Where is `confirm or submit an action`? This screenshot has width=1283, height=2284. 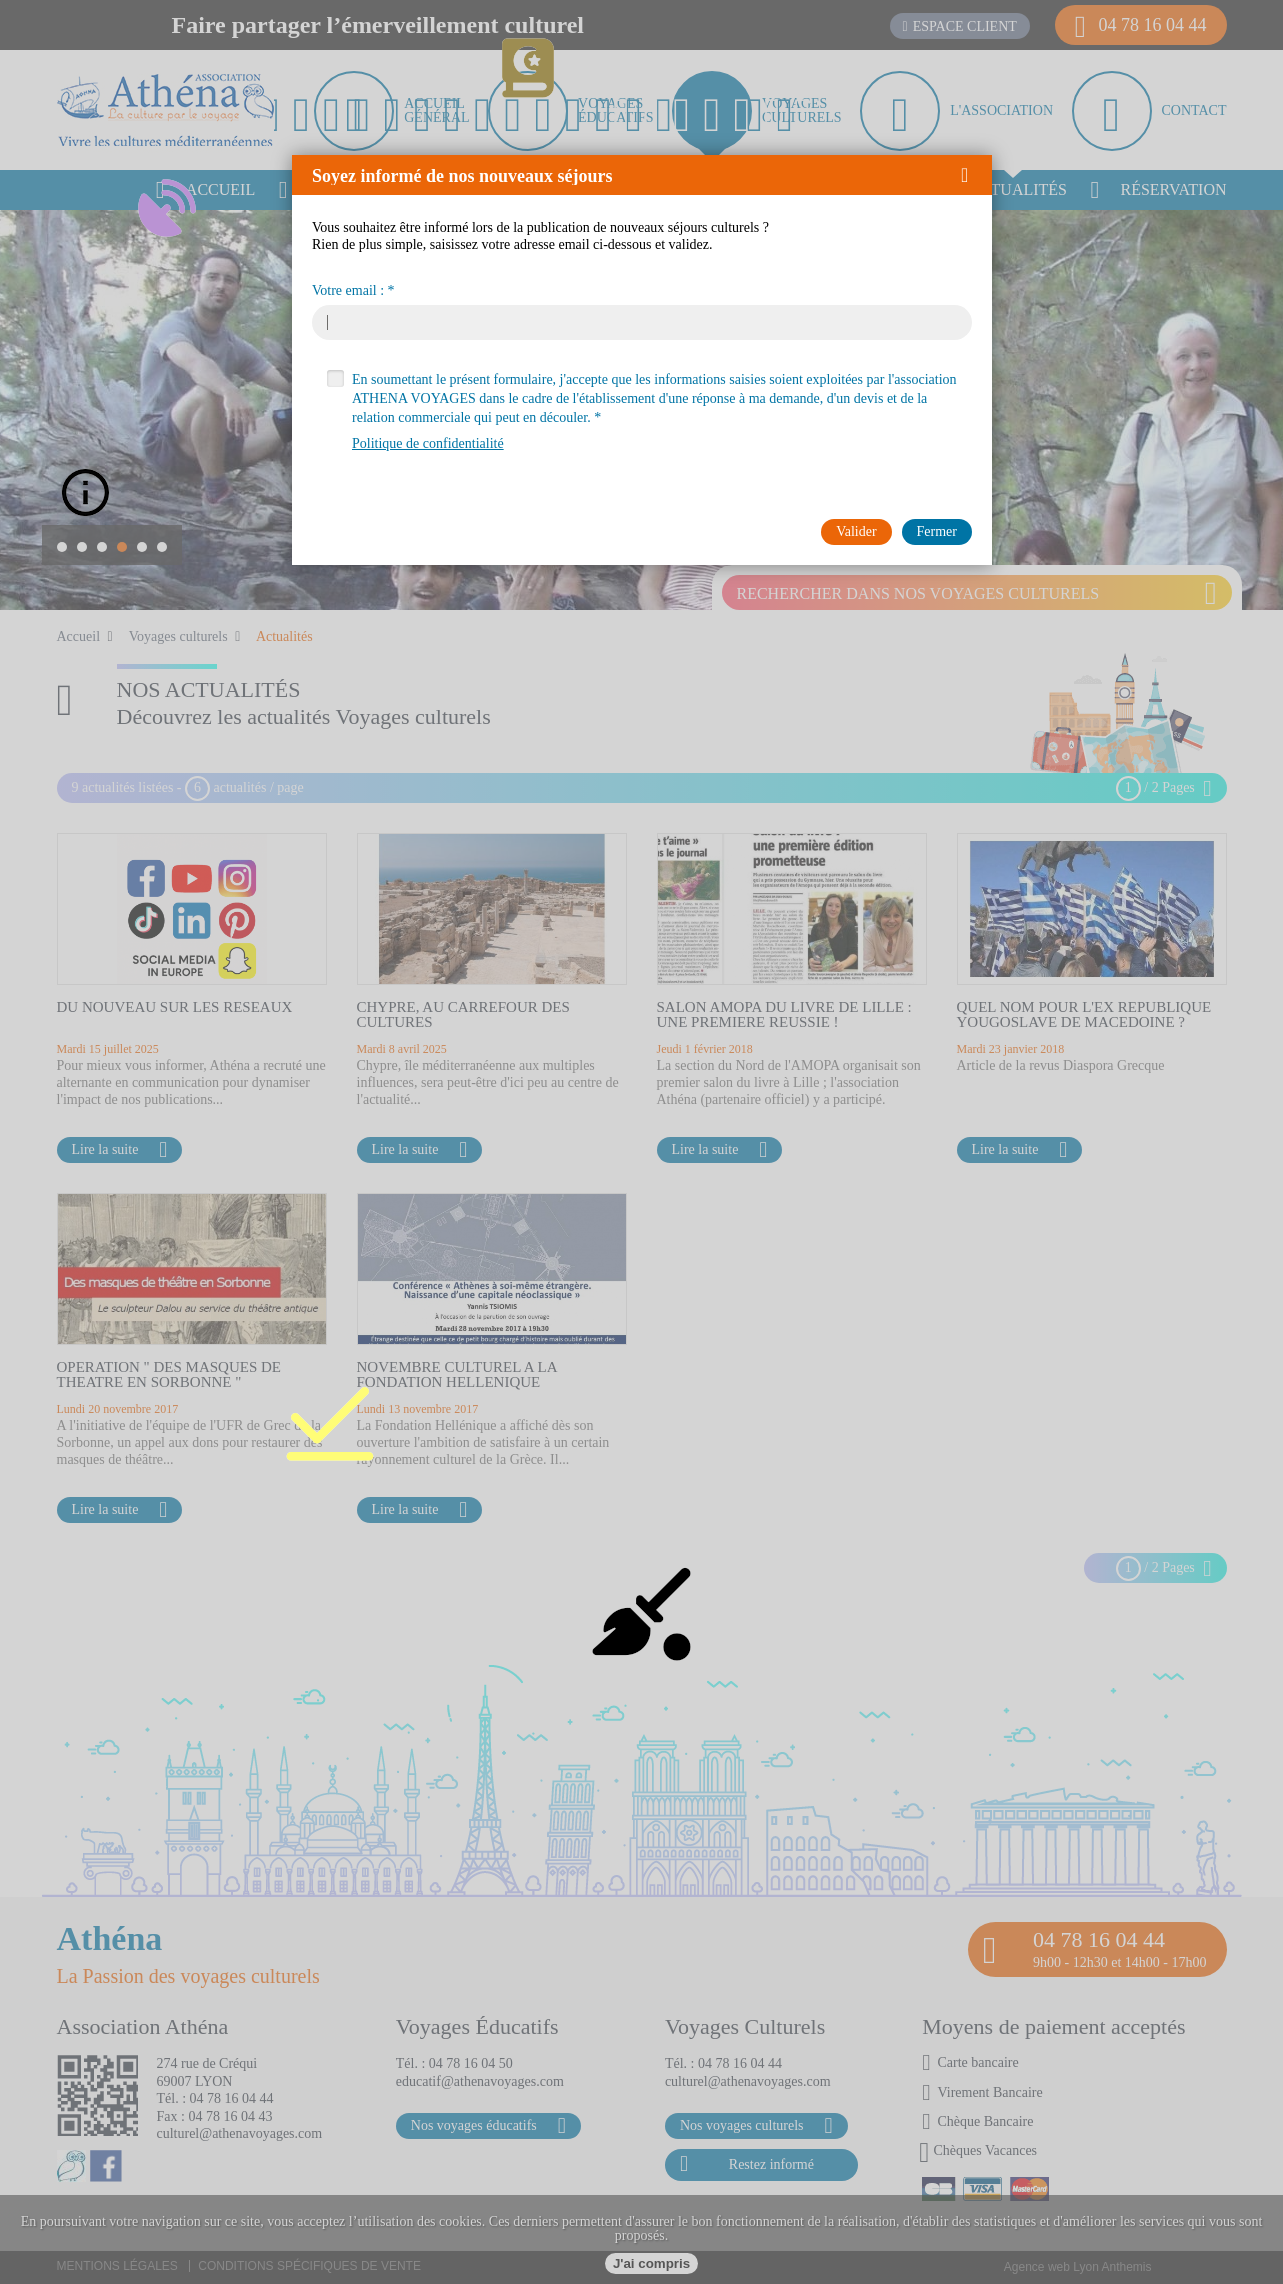 confirm or submit an action is located at coordinates (330, 1426).